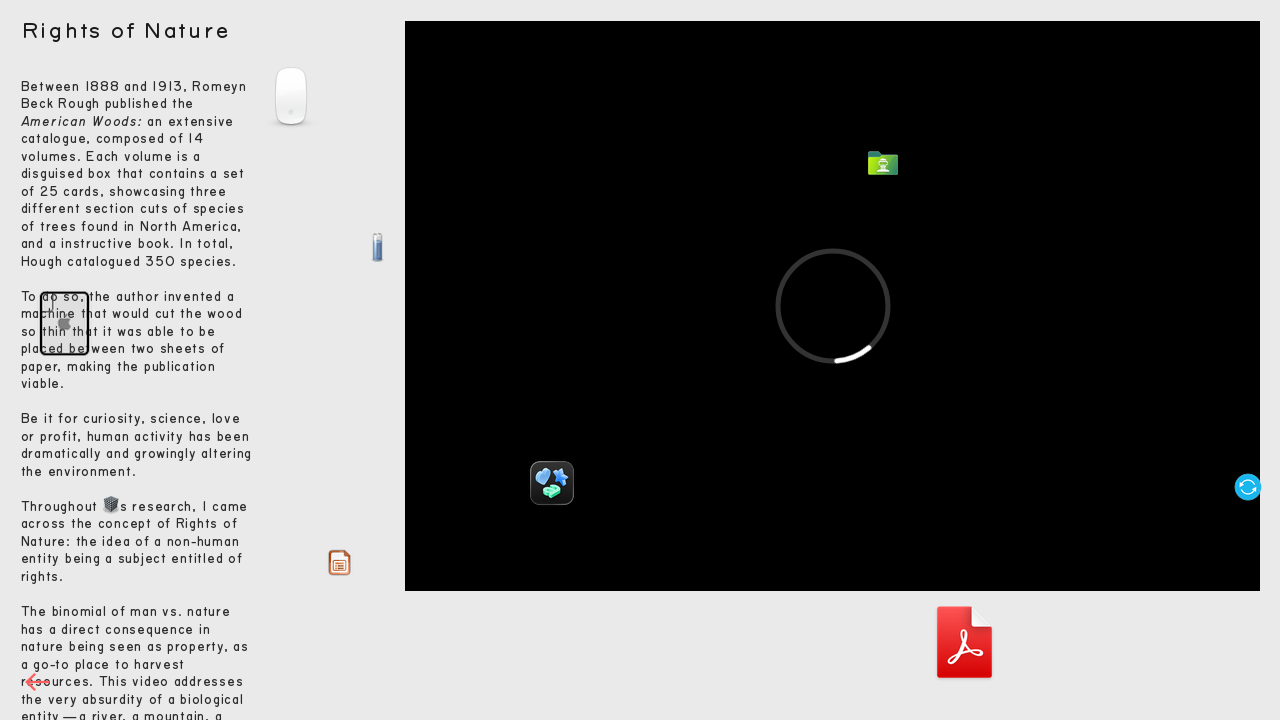 Image resolution: width=1280 pixels, height=720 pixels. What do you see at coordinates (339, 562) in the screenshot?
I see `open a presentation template file` at bounding box center [339, 562].